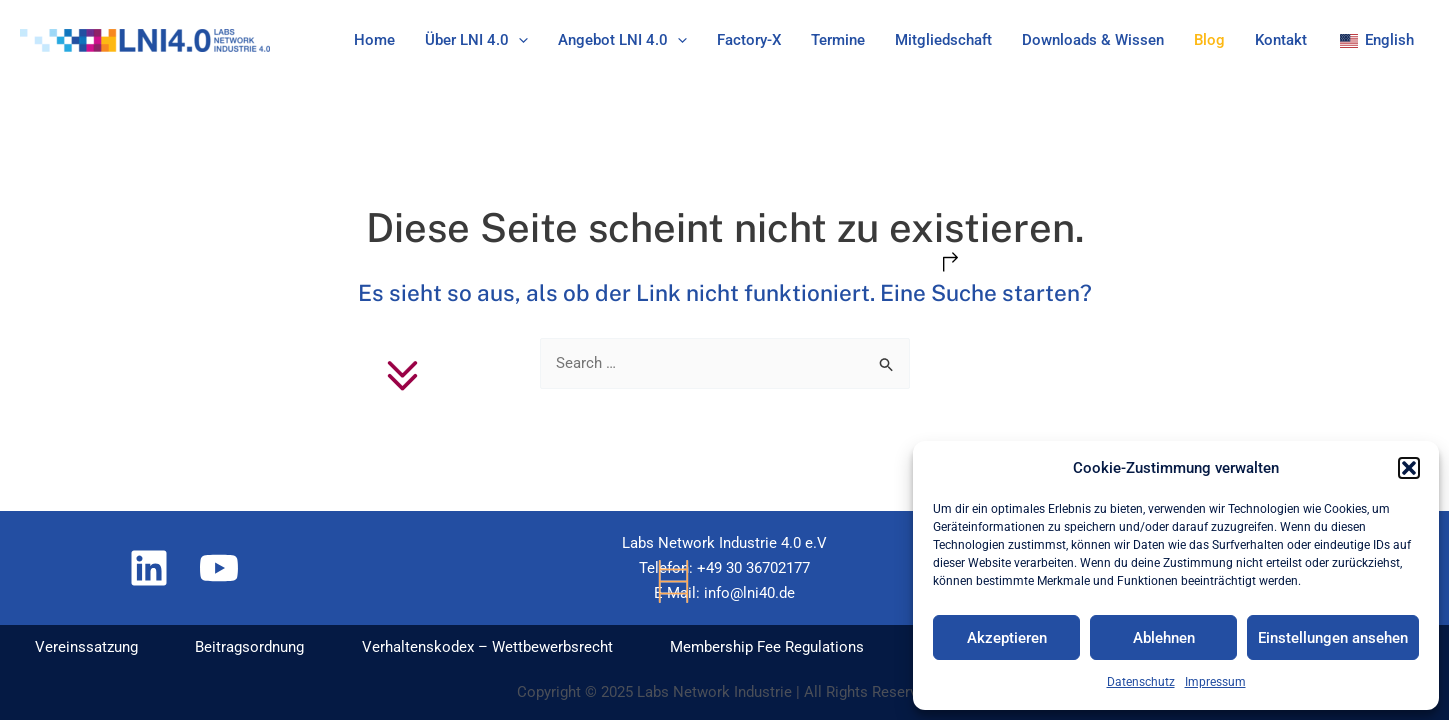 Image resolution: width=1449 pixels, height=720 pixels. Describe the element at coordinates (402, 374) in the screenshot. I see `expand content or show more items below` at that location.